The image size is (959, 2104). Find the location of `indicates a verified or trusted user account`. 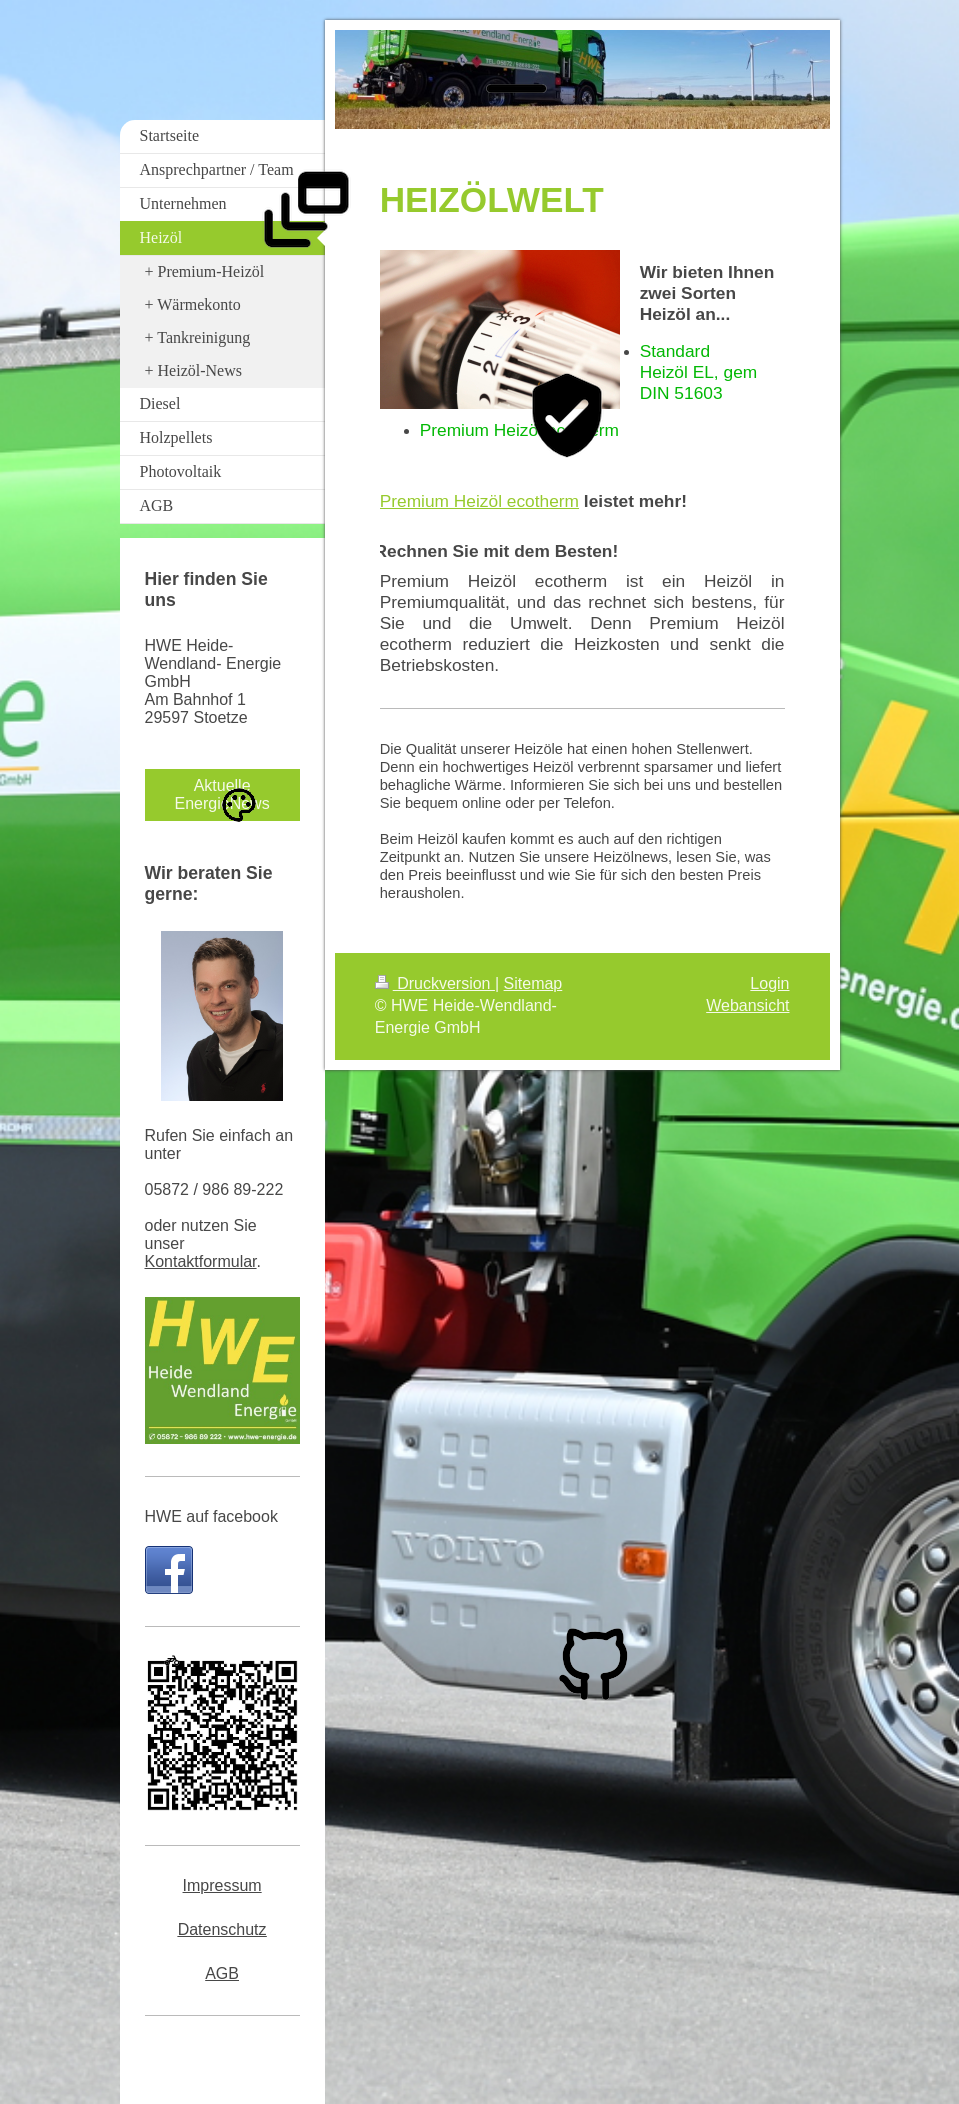

indicates a verified or trusted user account is located at coordinates (567, 415).